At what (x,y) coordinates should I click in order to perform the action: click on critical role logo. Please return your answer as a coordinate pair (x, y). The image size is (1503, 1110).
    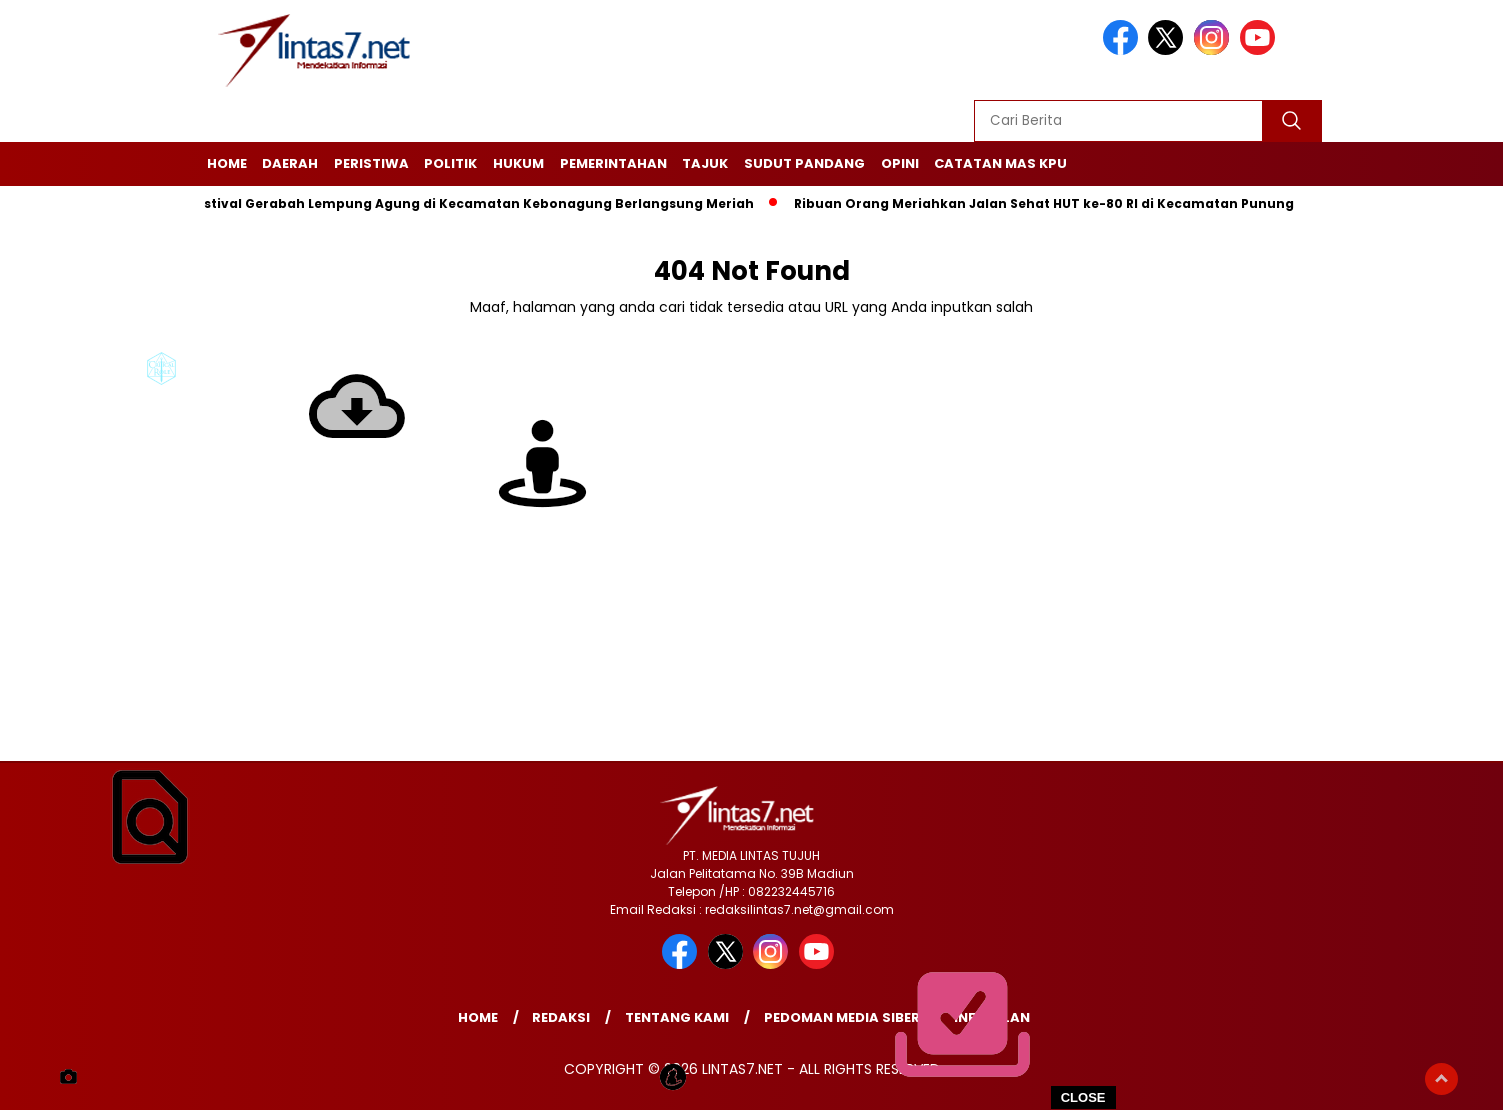
    Looking at the image, I should click on (161, 368).